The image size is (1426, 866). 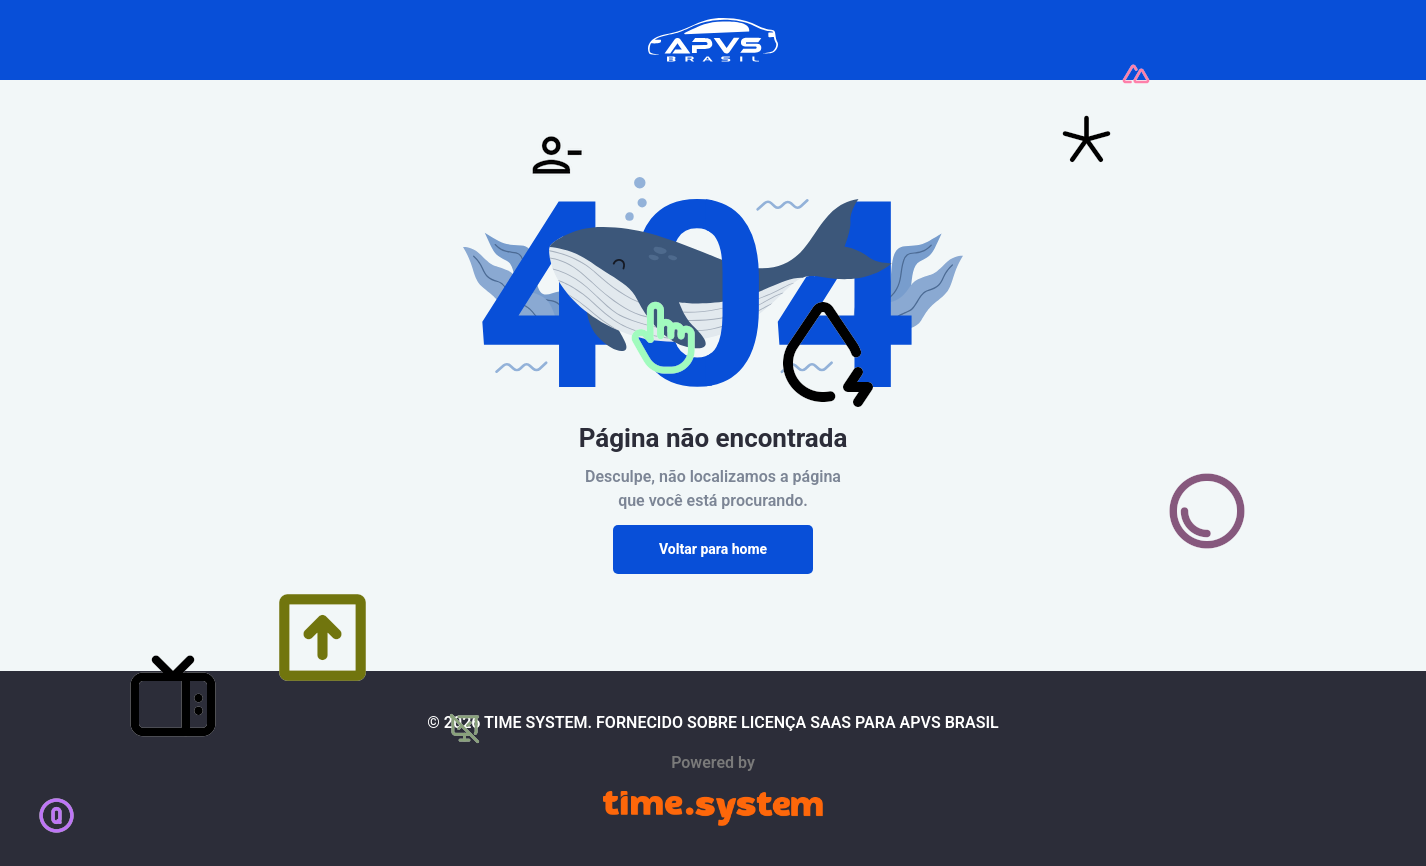 What do you see at coordinates (464, 728) in the screenshot?
I see `stop screen sharing or presentation mode` at bounding box center [464, 728].